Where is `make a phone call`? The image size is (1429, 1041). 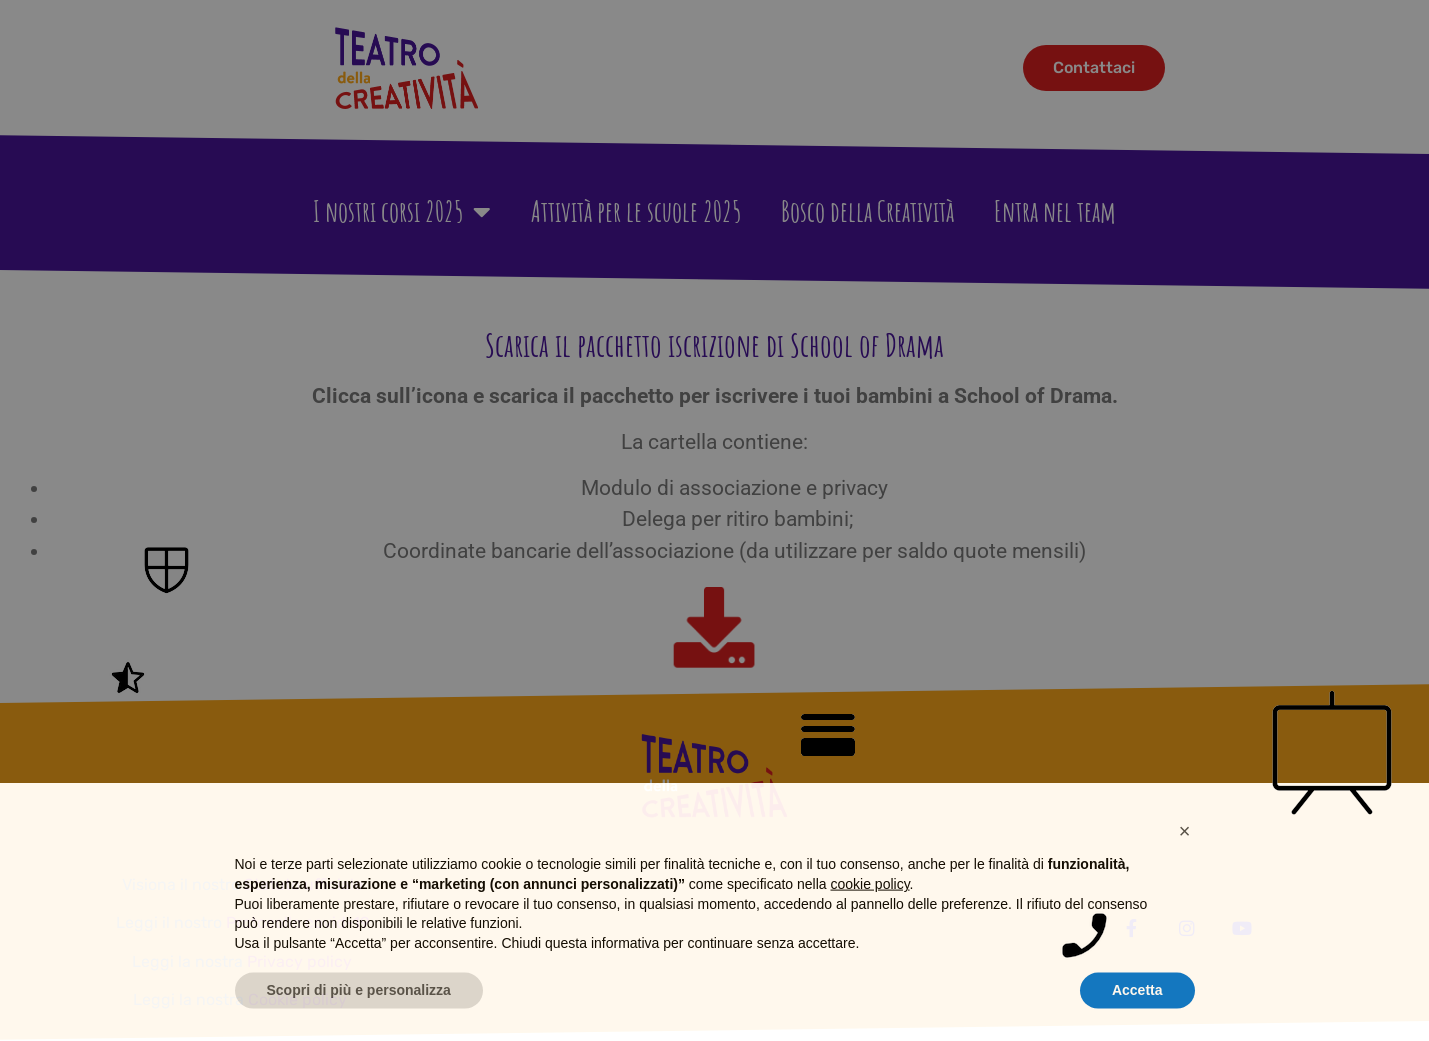 make a phone call is located at coordinates (1084, 935).